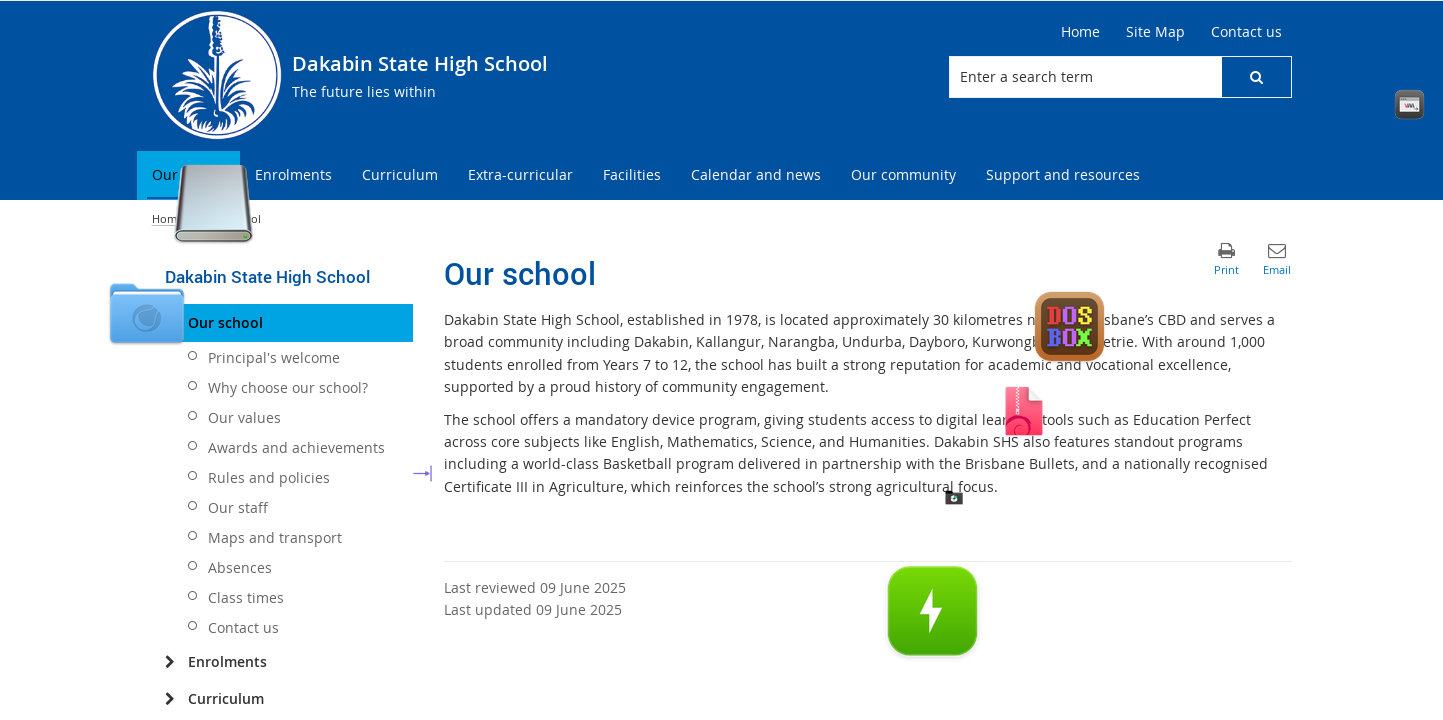  What do you see at coordinates (1024, 412) in the screenshot?
I see `a debian software package file` at bounding box center [1024, 412].